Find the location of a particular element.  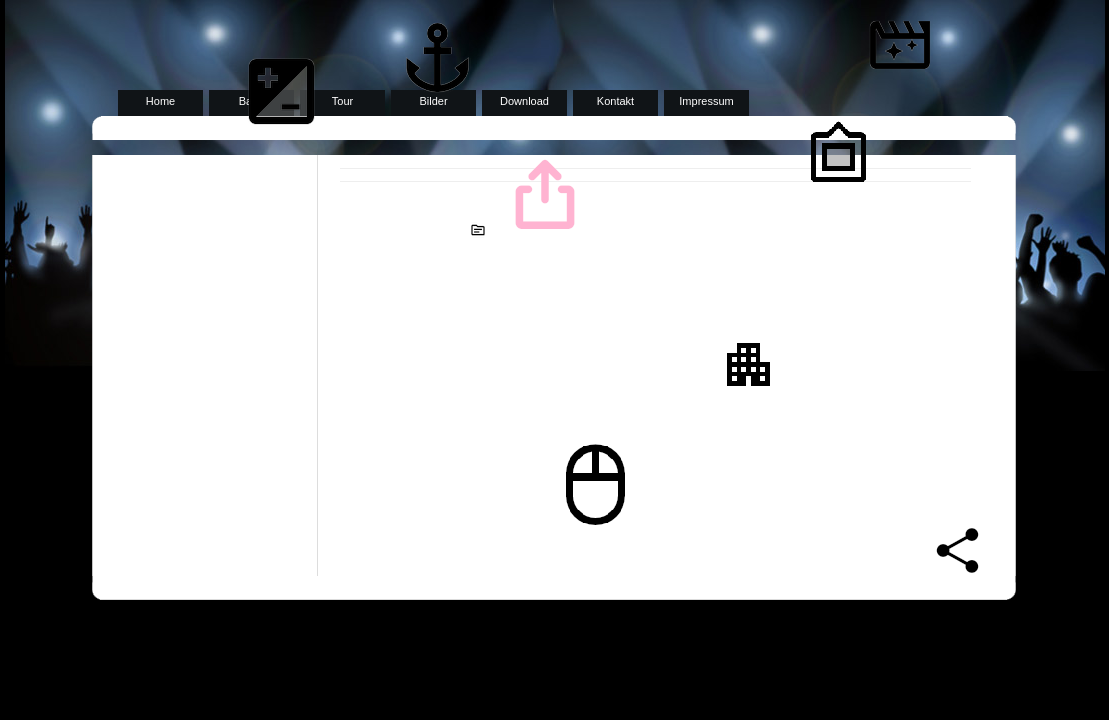

adjust camera ISO sensitivity settings is located at coordinates (281, 91).